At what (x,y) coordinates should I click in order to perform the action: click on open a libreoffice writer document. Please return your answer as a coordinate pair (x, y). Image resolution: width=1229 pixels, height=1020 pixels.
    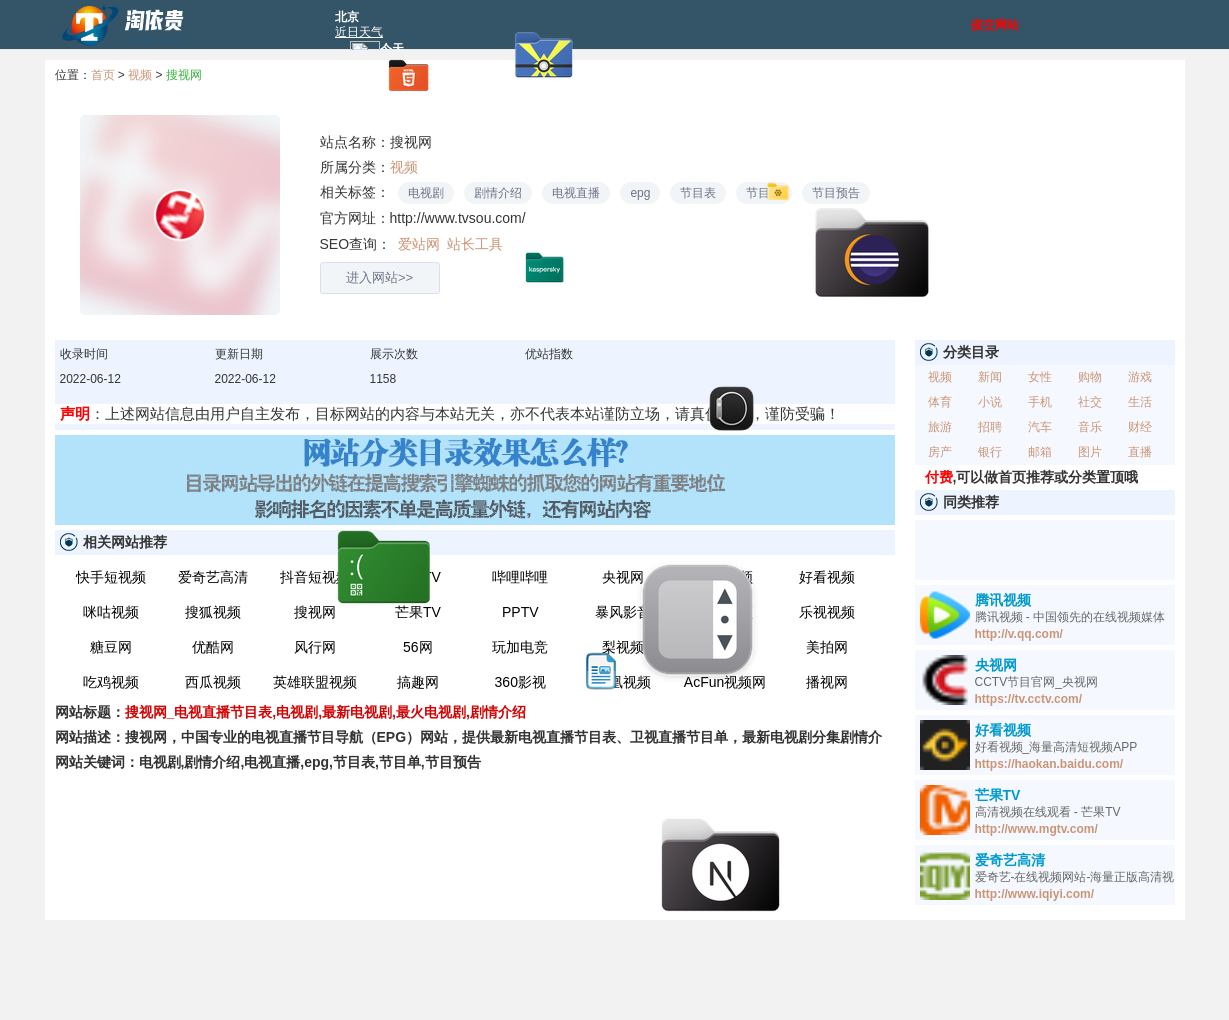
    Looking at the image, I should click on (601, 671).